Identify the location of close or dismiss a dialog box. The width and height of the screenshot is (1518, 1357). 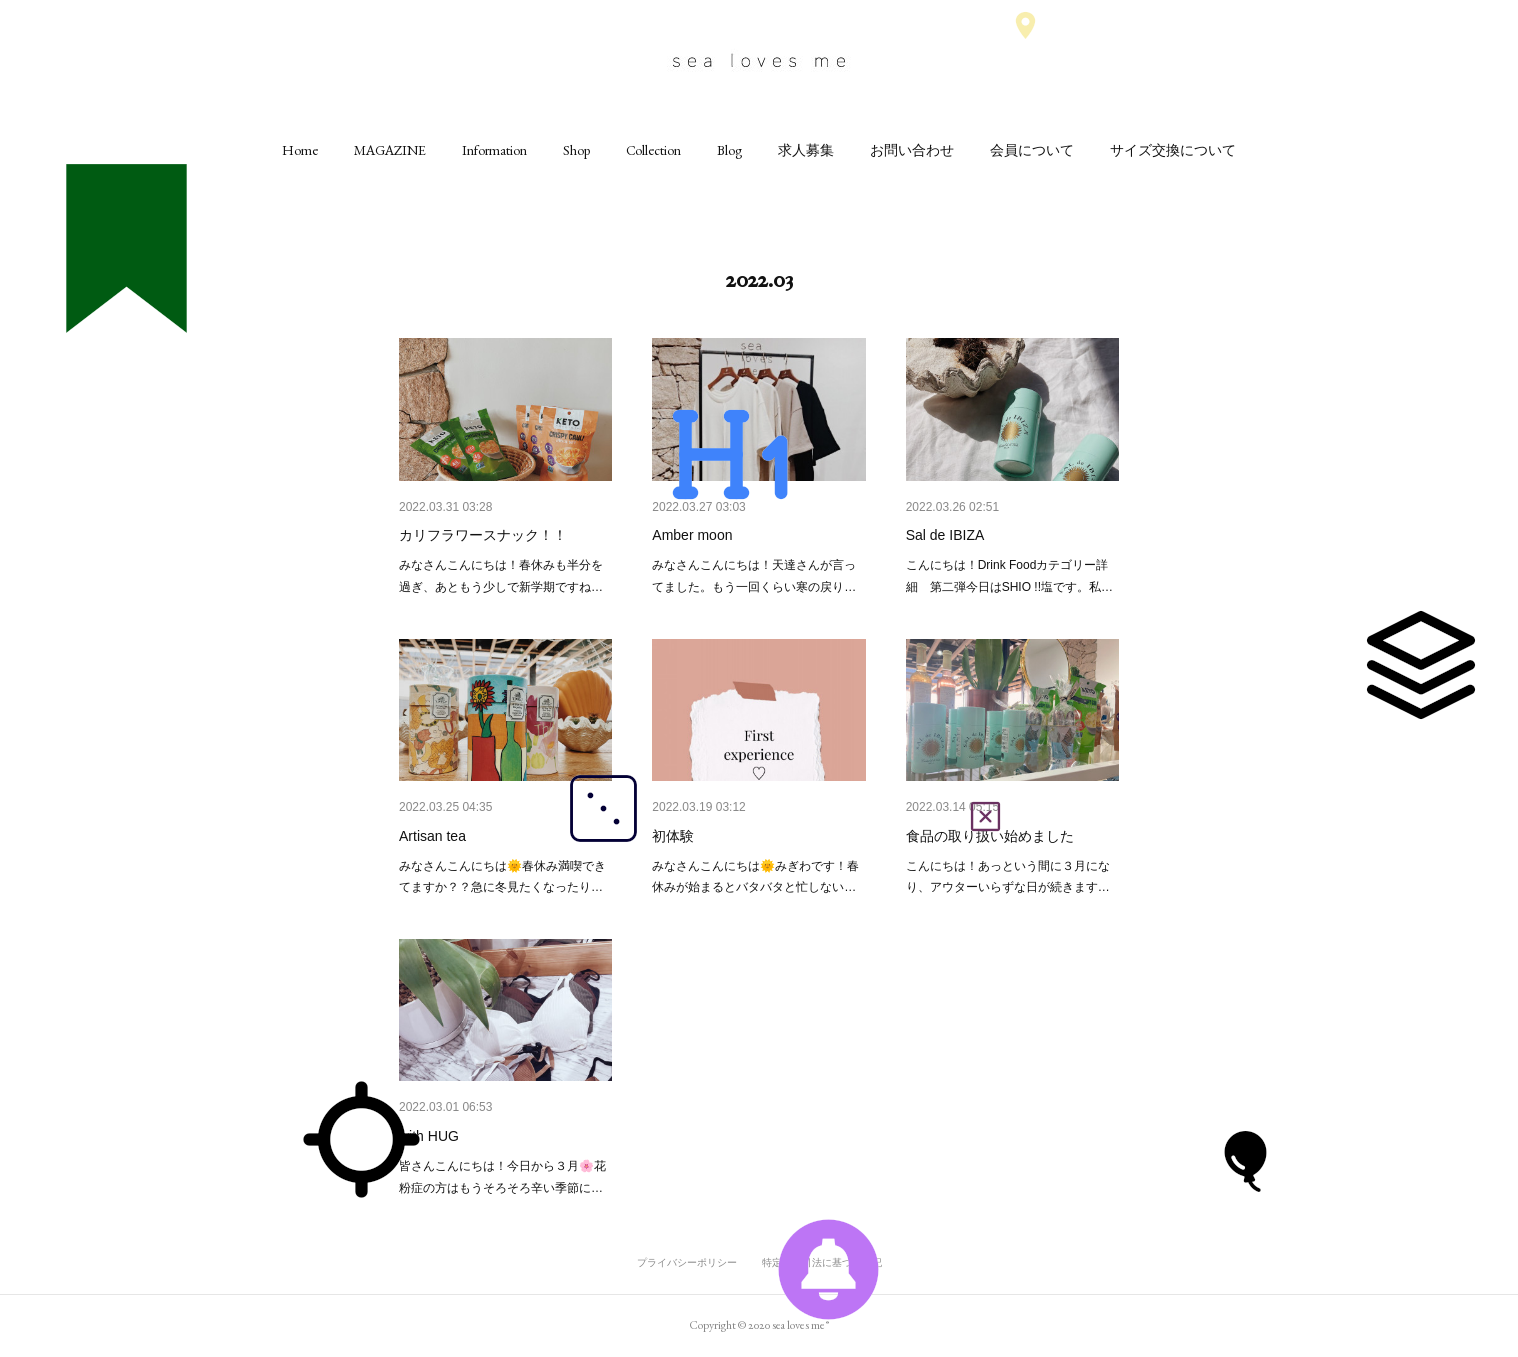
(985, 816).